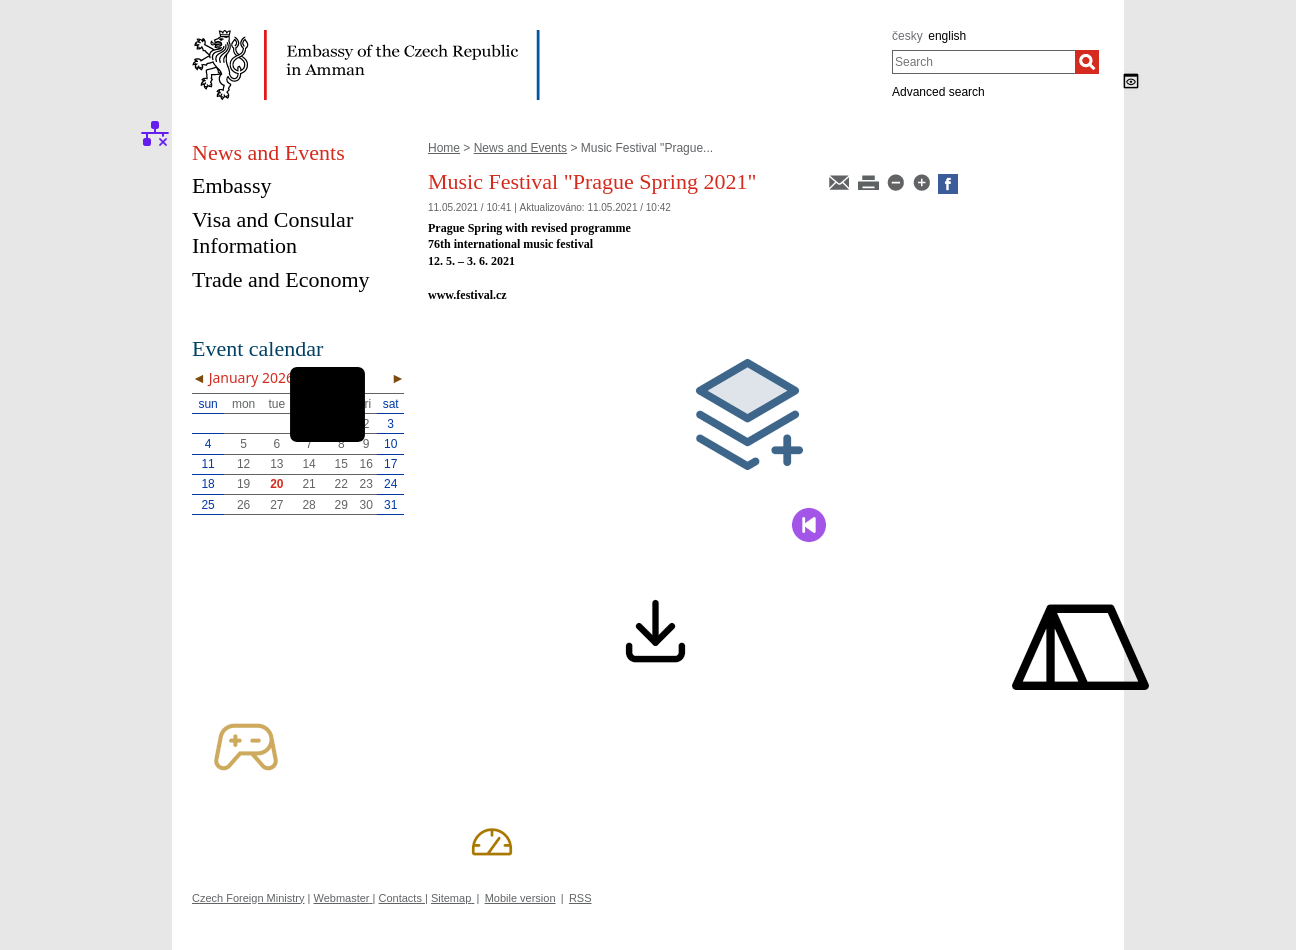 Image resolution: width=1296 pixels, height=950 pixels. Describe the element at coordinates (809, 525) in the screenshot. I see `skip to previous track` at that location.